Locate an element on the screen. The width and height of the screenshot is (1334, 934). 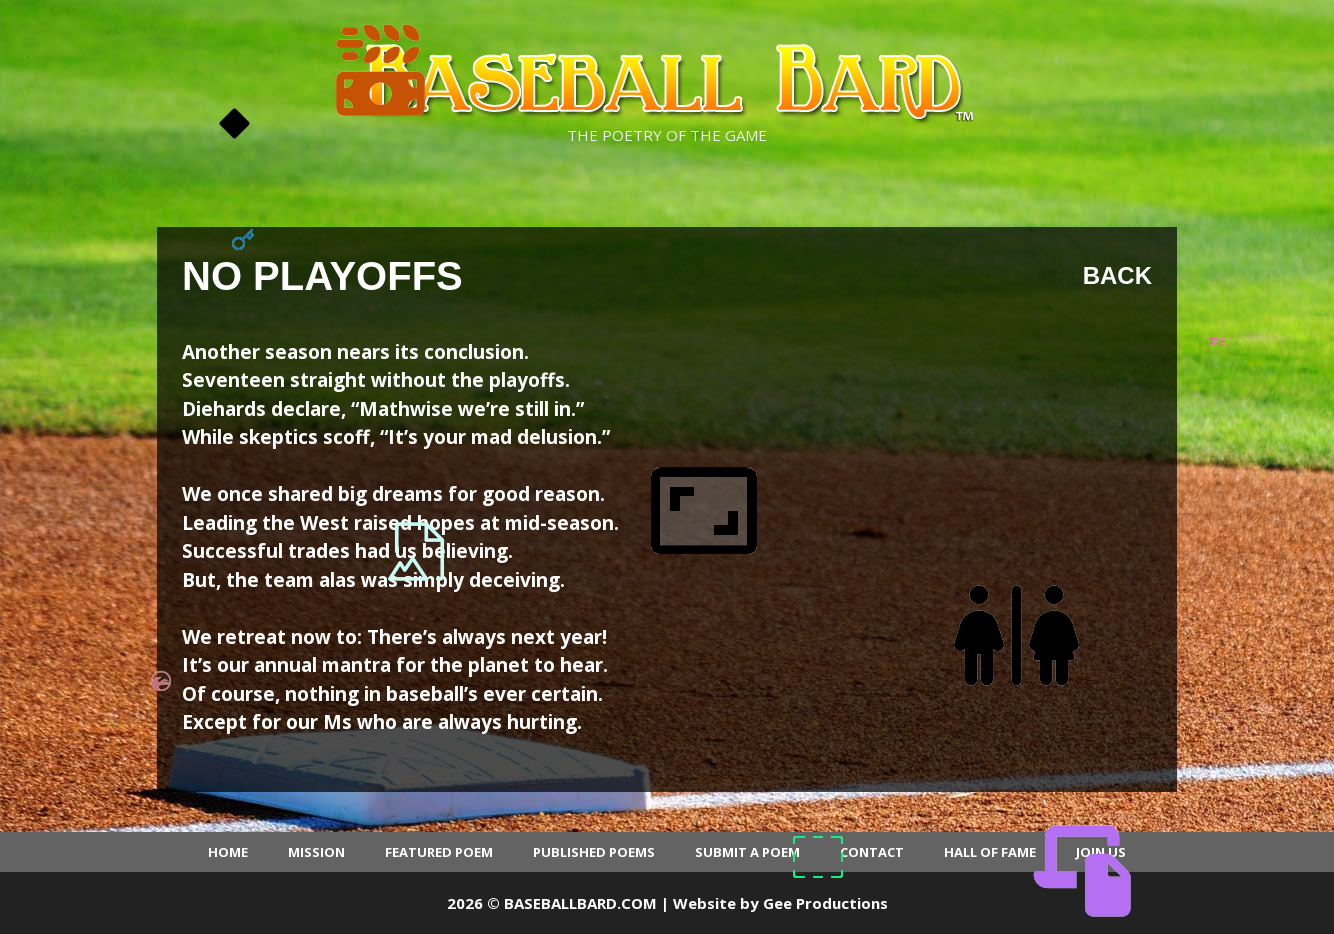
view image file is located at coordinates (419, 551).